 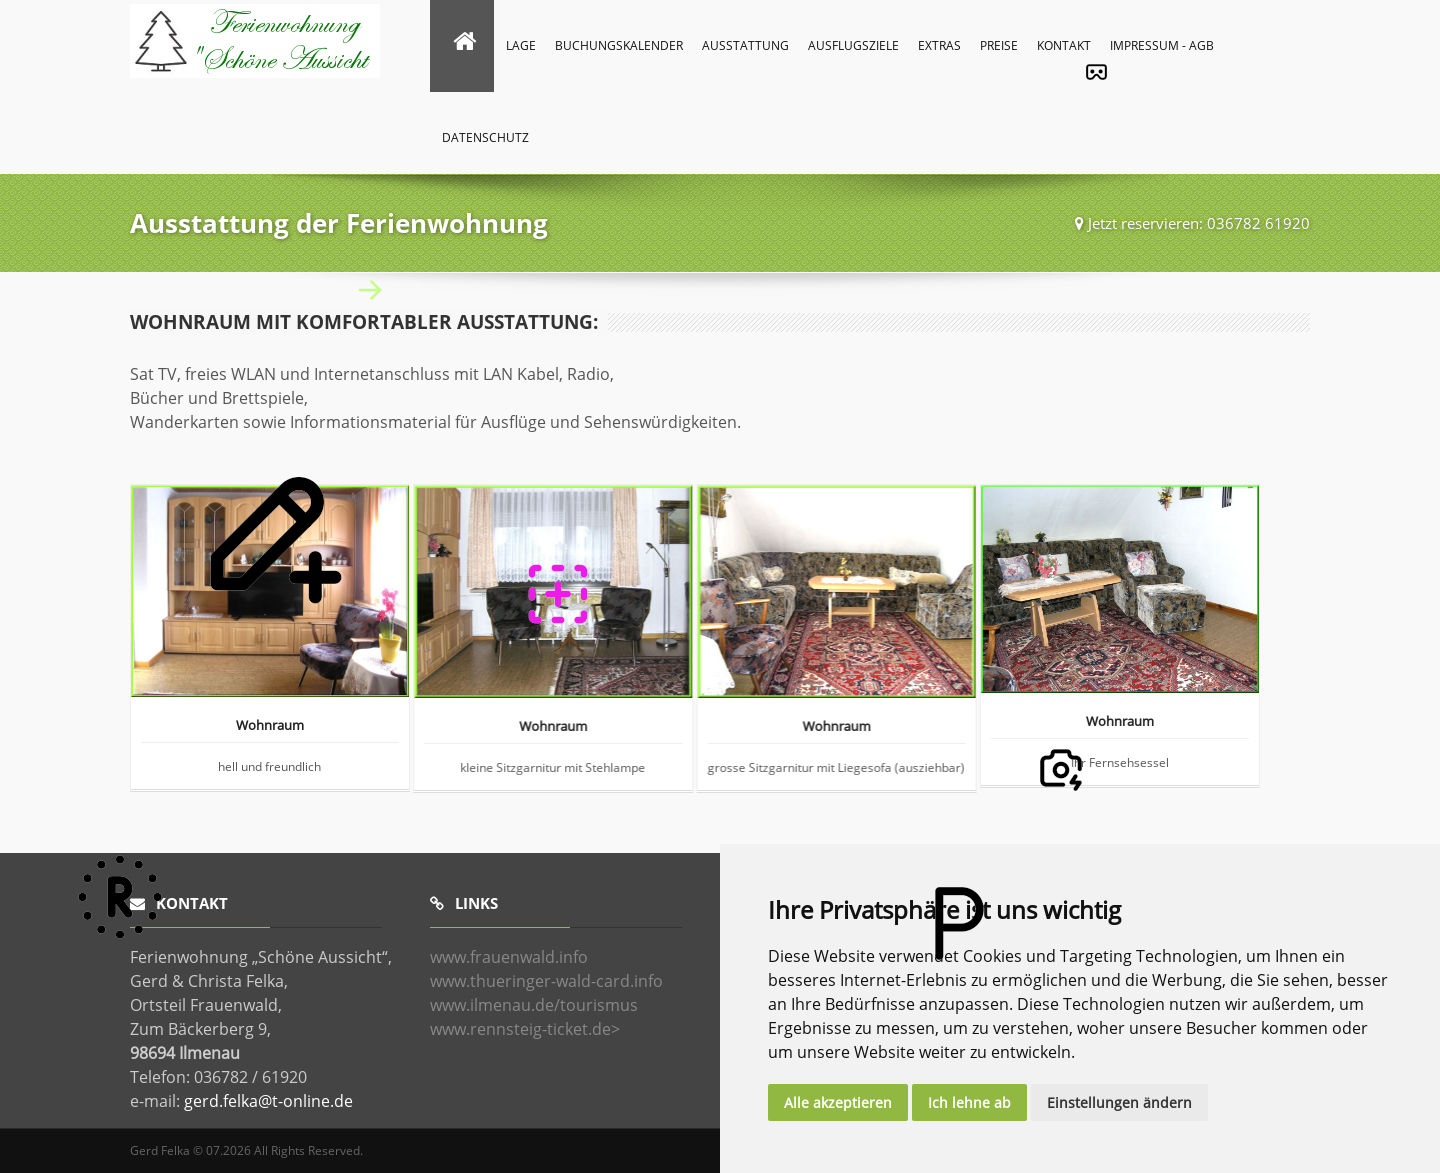 I want to click on camera flash enabled, so click(x=1061, y=768).